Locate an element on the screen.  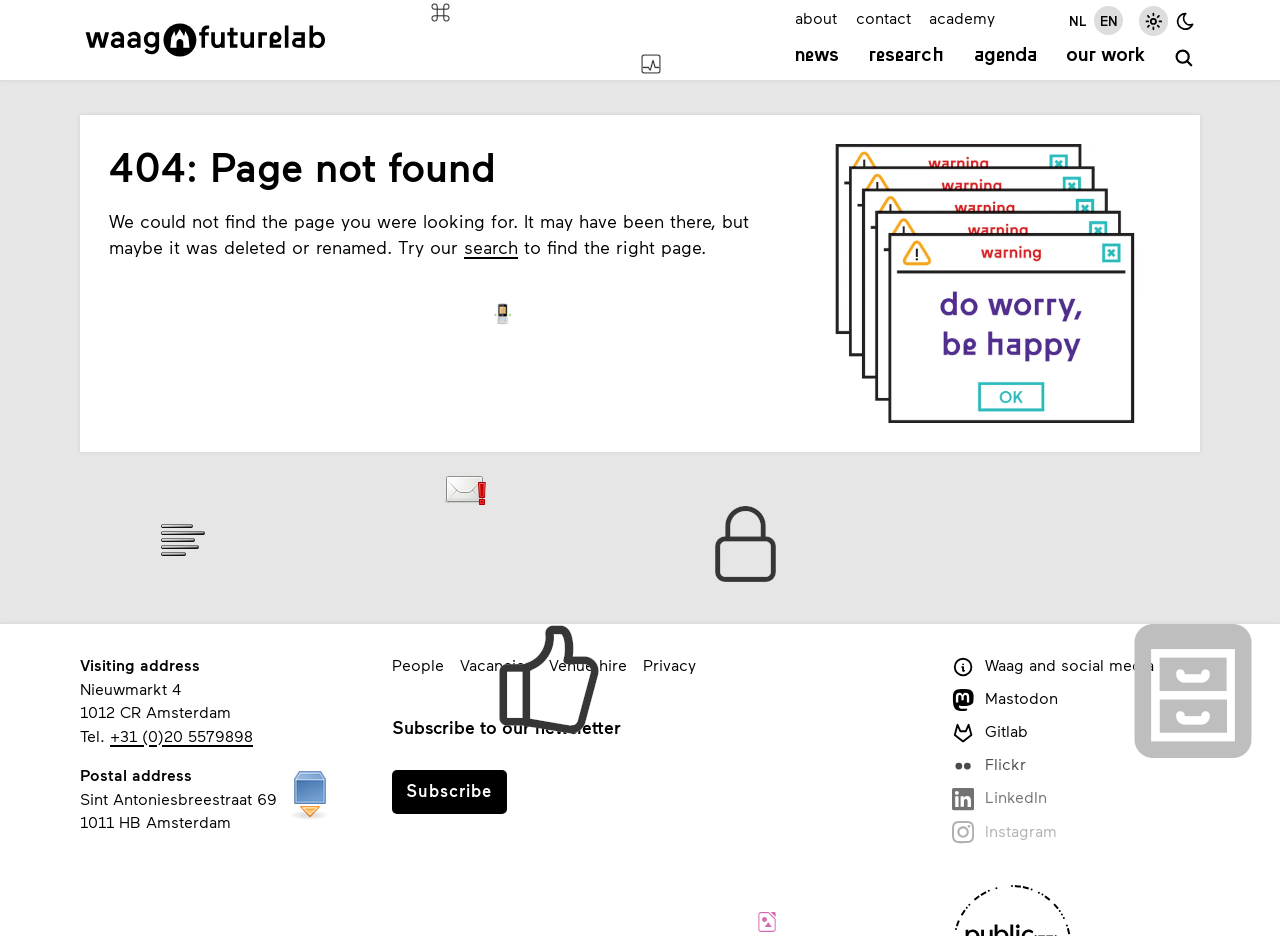
mark email as important is located at coordinates (464, 489).